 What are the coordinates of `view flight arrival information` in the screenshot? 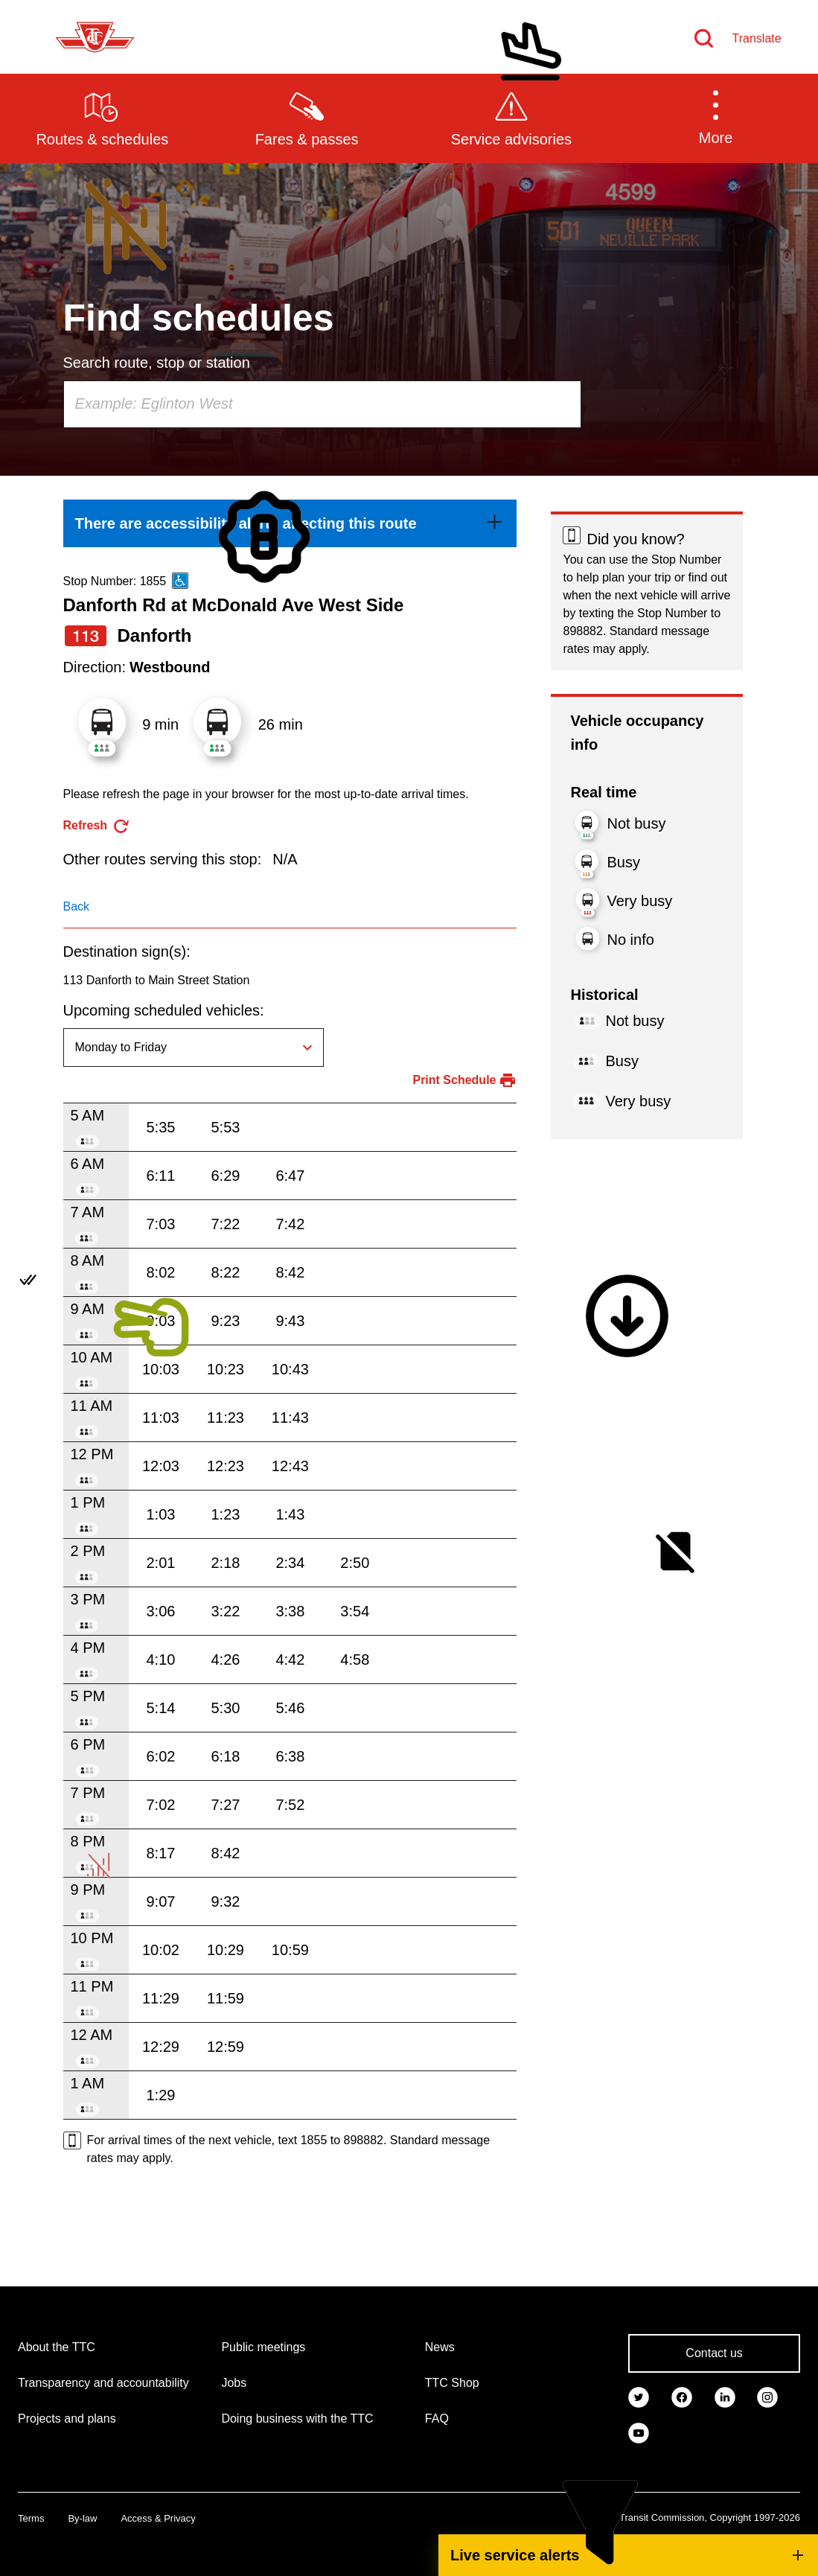 It's located at (530, 51).